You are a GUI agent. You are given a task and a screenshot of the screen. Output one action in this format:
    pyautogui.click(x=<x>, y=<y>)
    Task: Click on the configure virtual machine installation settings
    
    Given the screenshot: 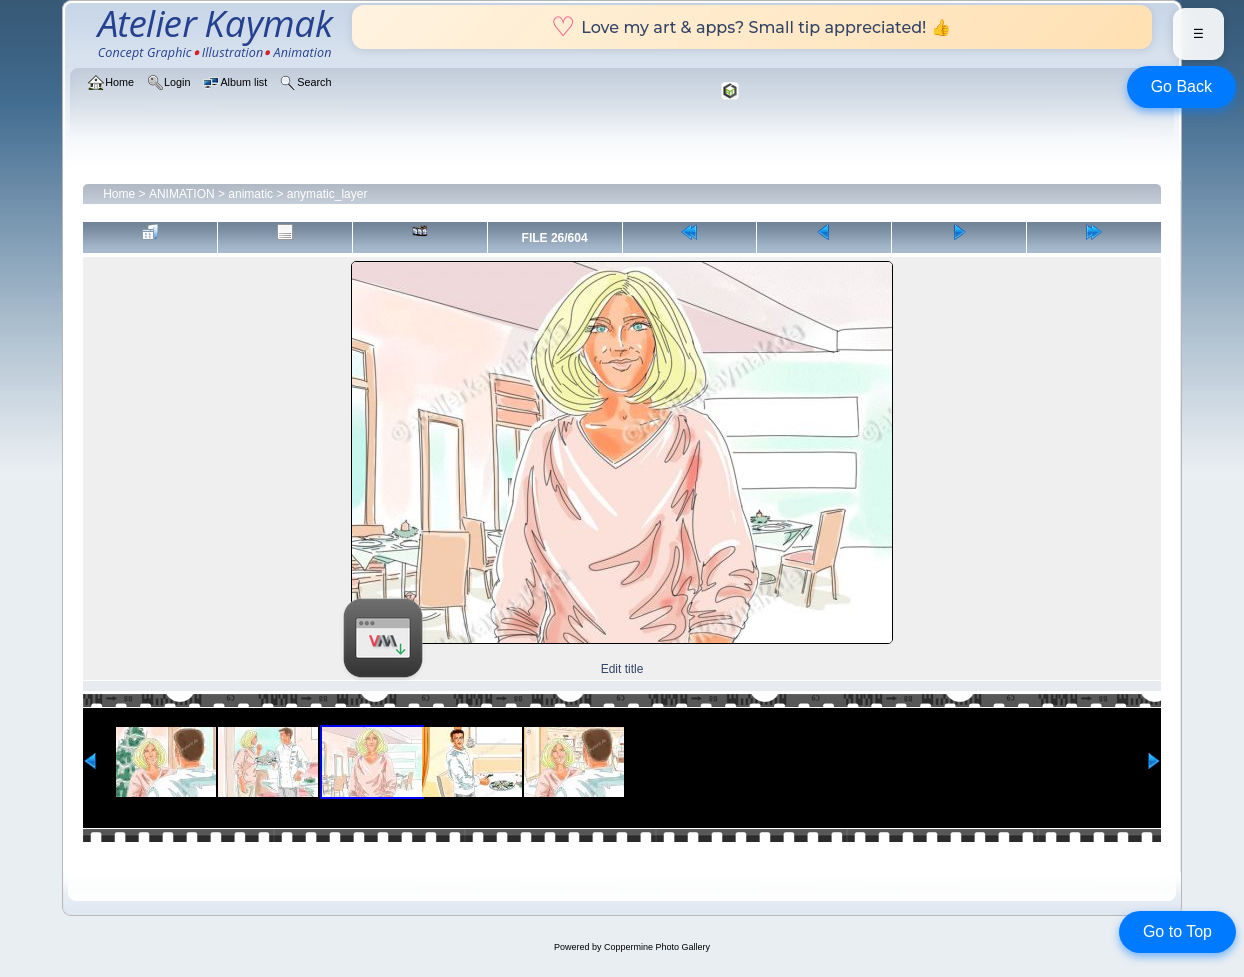 What is the action you would take?
    pyautogui.click(x=383, y=638)
    